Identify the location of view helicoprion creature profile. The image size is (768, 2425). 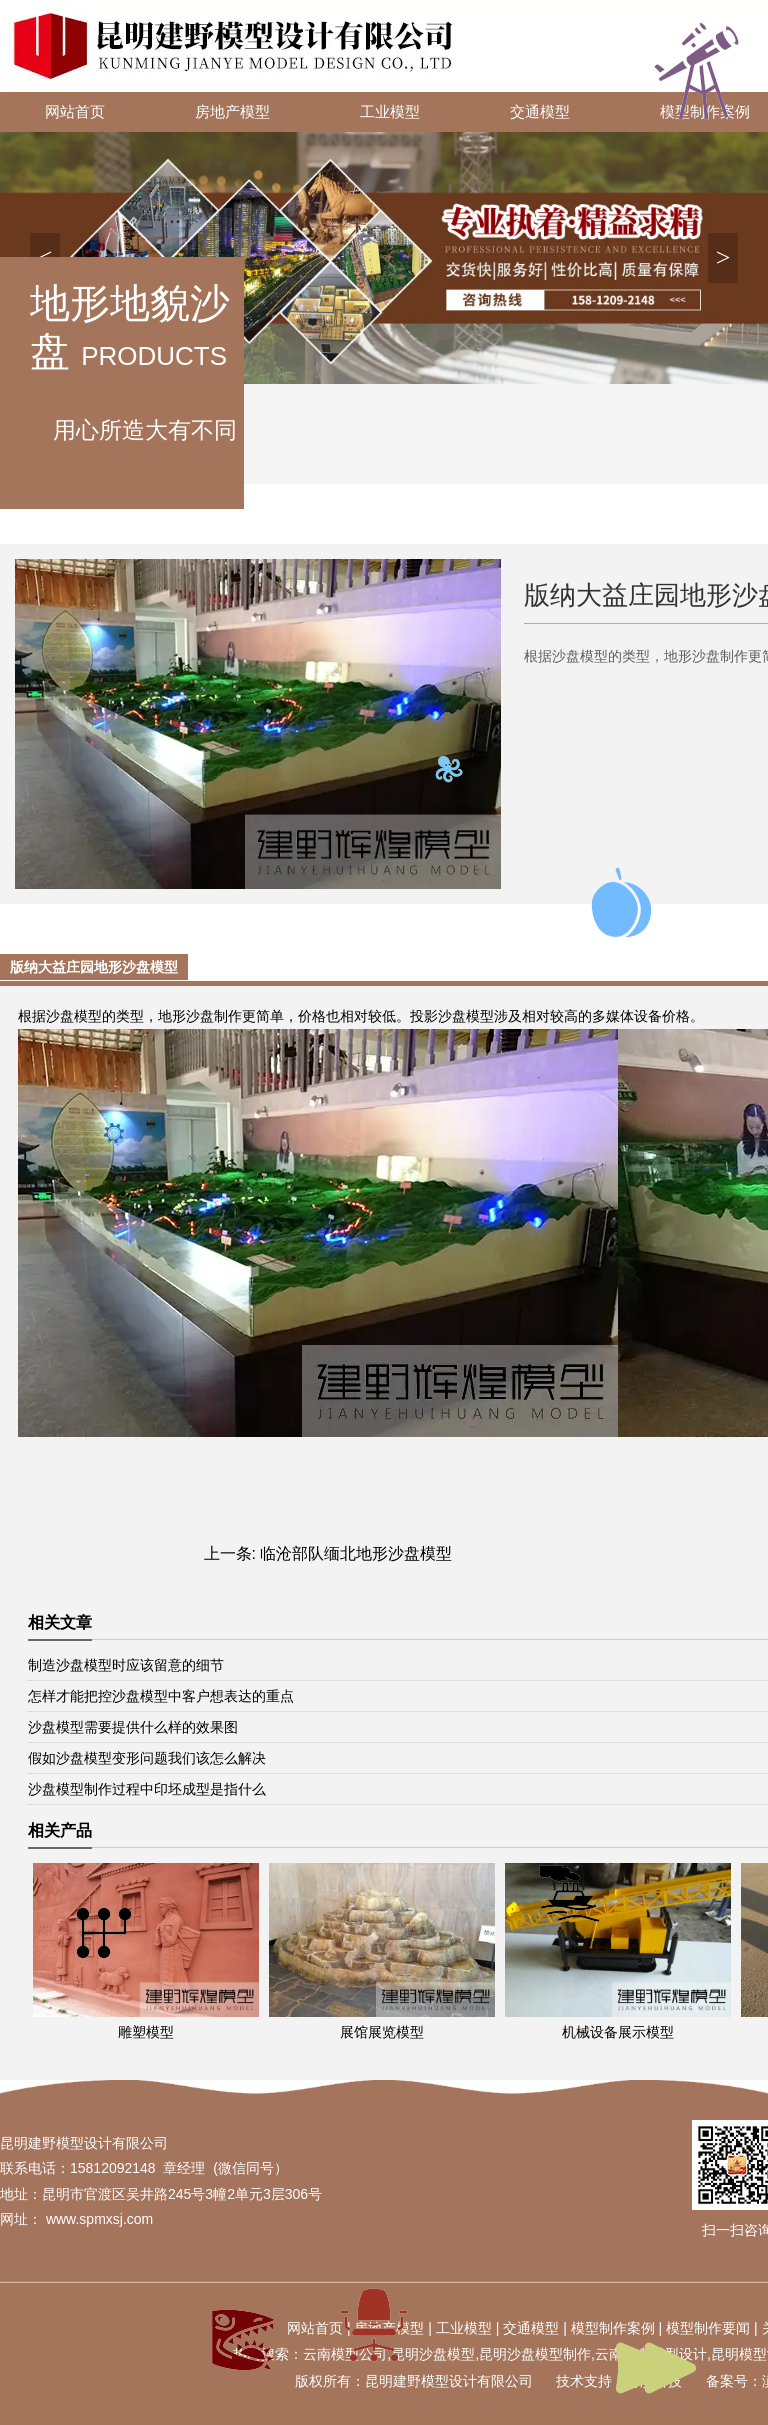
(243, 2340).